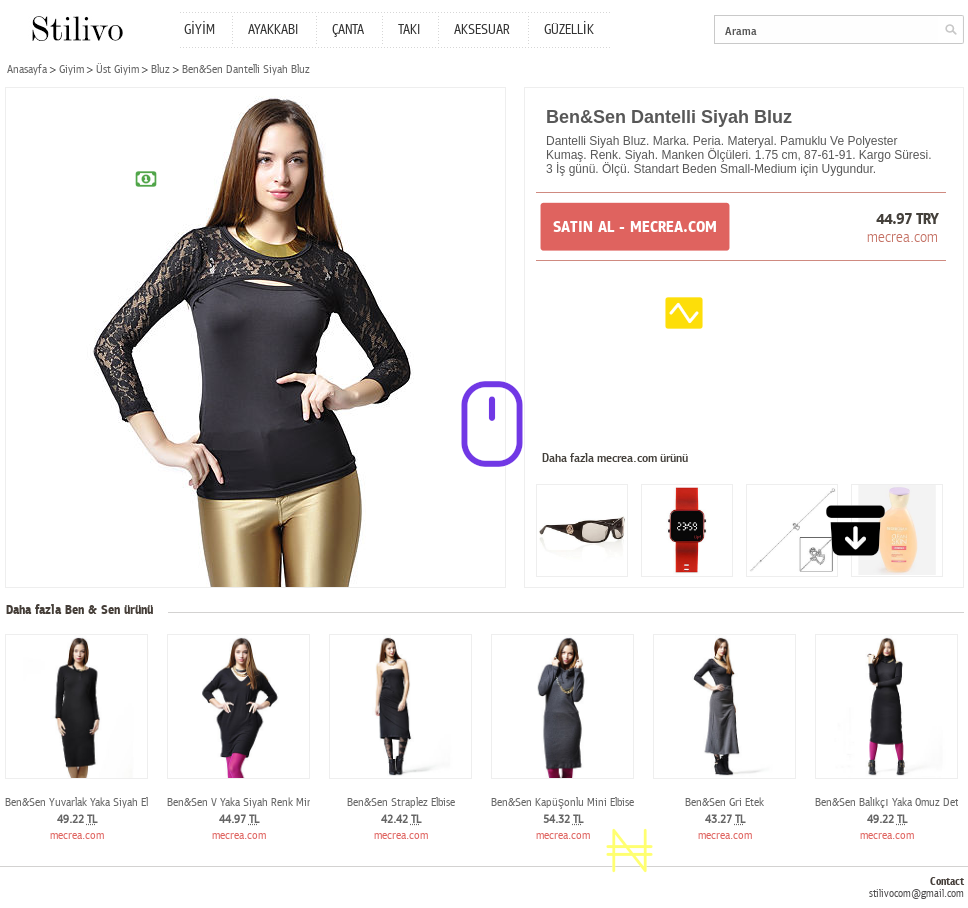 The height and width of the screenshot is (908, 968). I want to click on toggle triangle waveform in audio settings, so click(684, 313).